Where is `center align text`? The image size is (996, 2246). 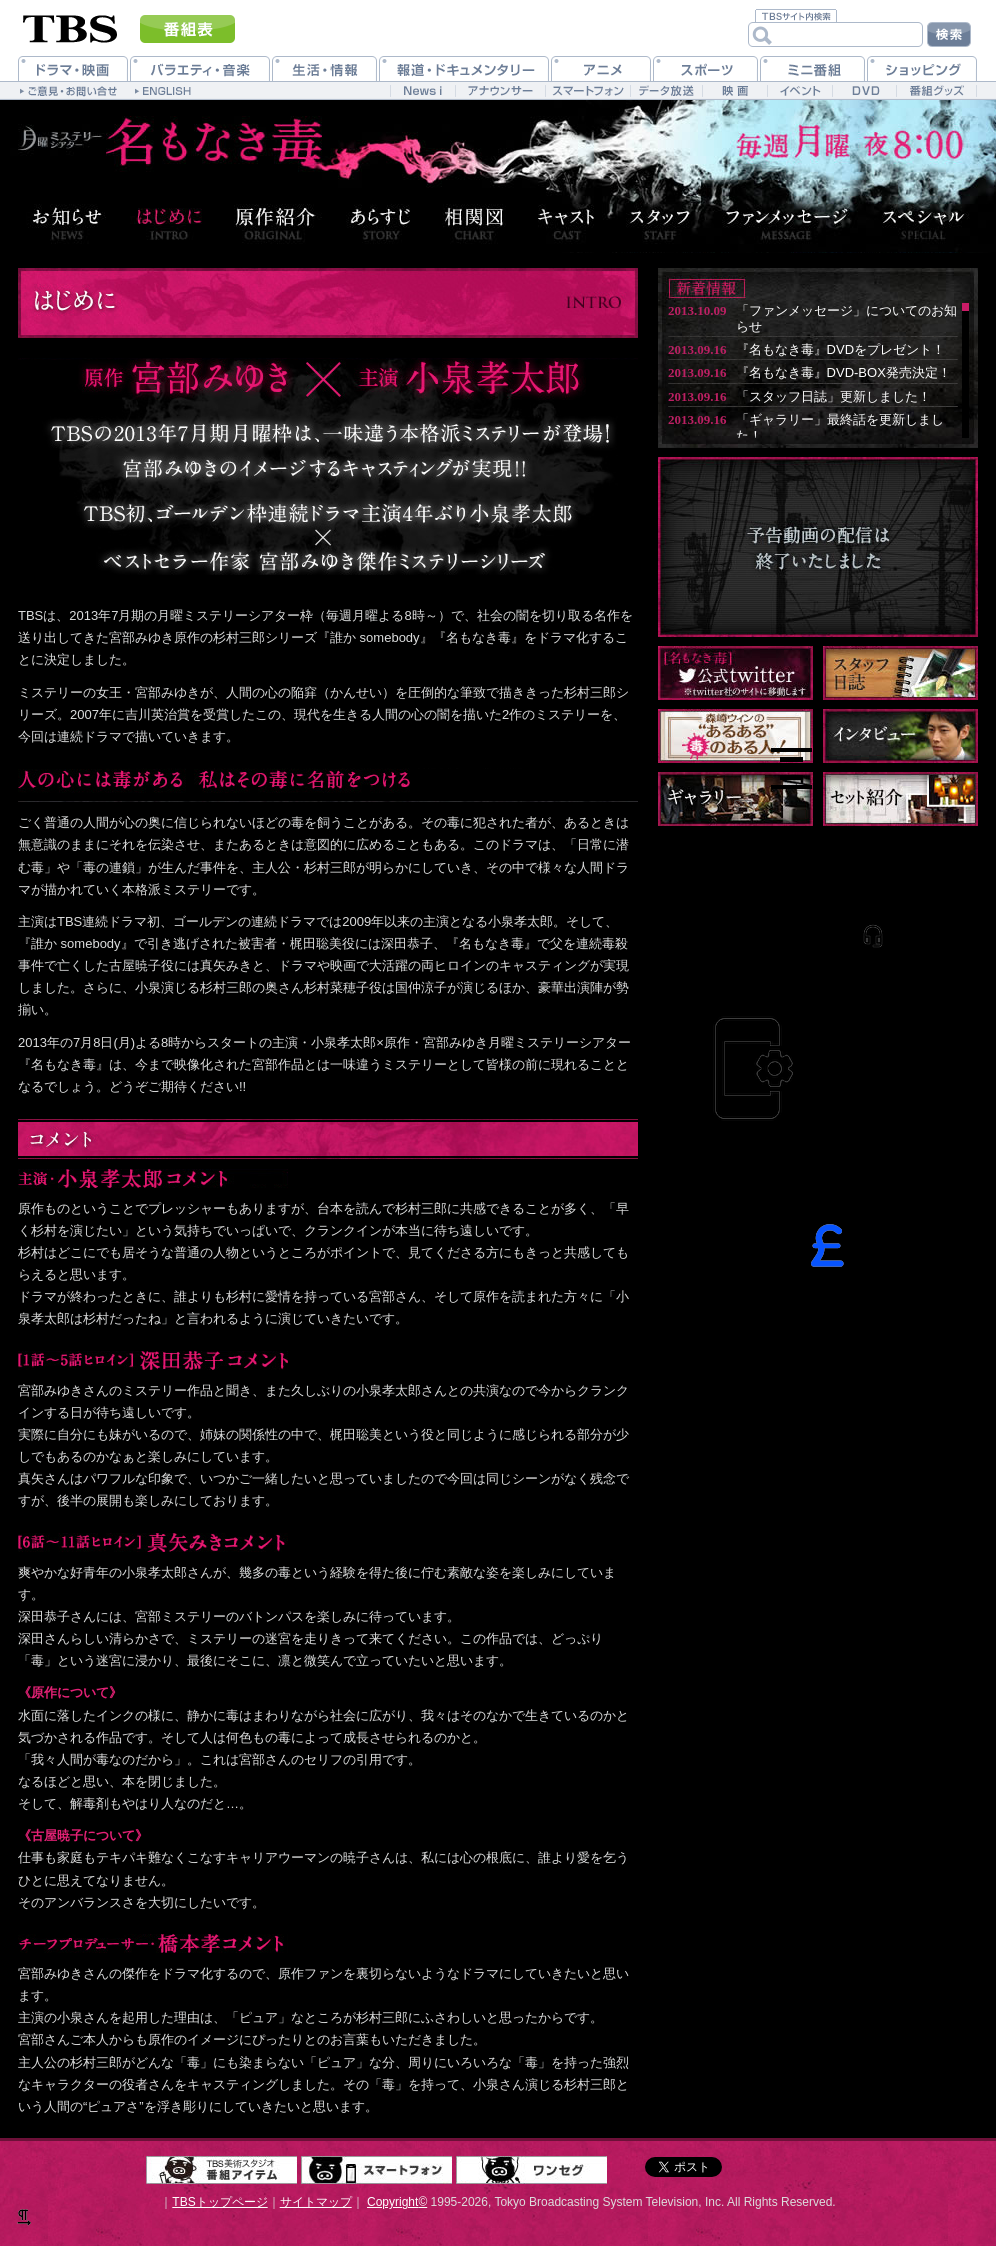 center align text is located at coordinates (791, 768).